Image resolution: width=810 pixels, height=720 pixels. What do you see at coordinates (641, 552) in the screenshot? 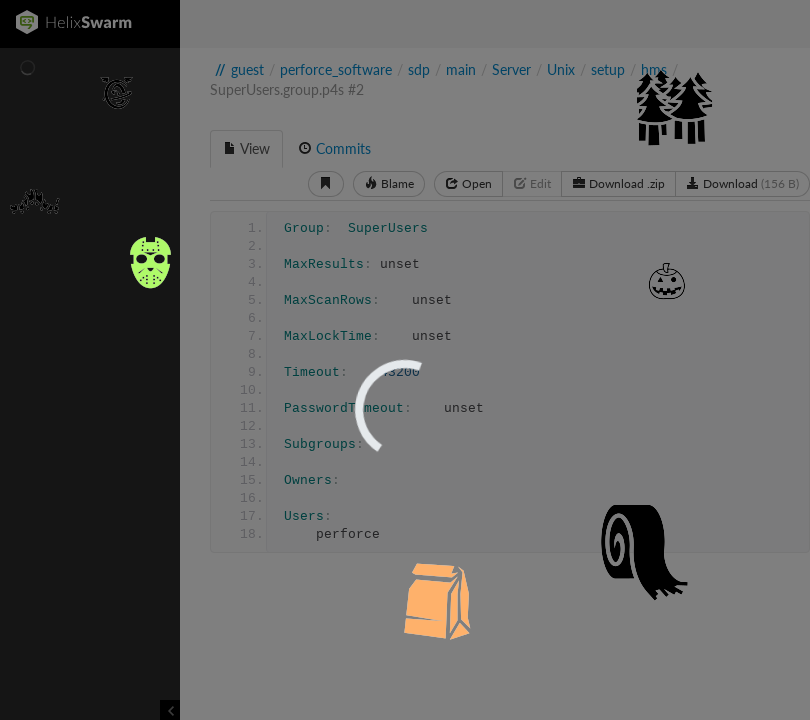
I see `access first aid or medical supplies` at bounding box center [641, 552].